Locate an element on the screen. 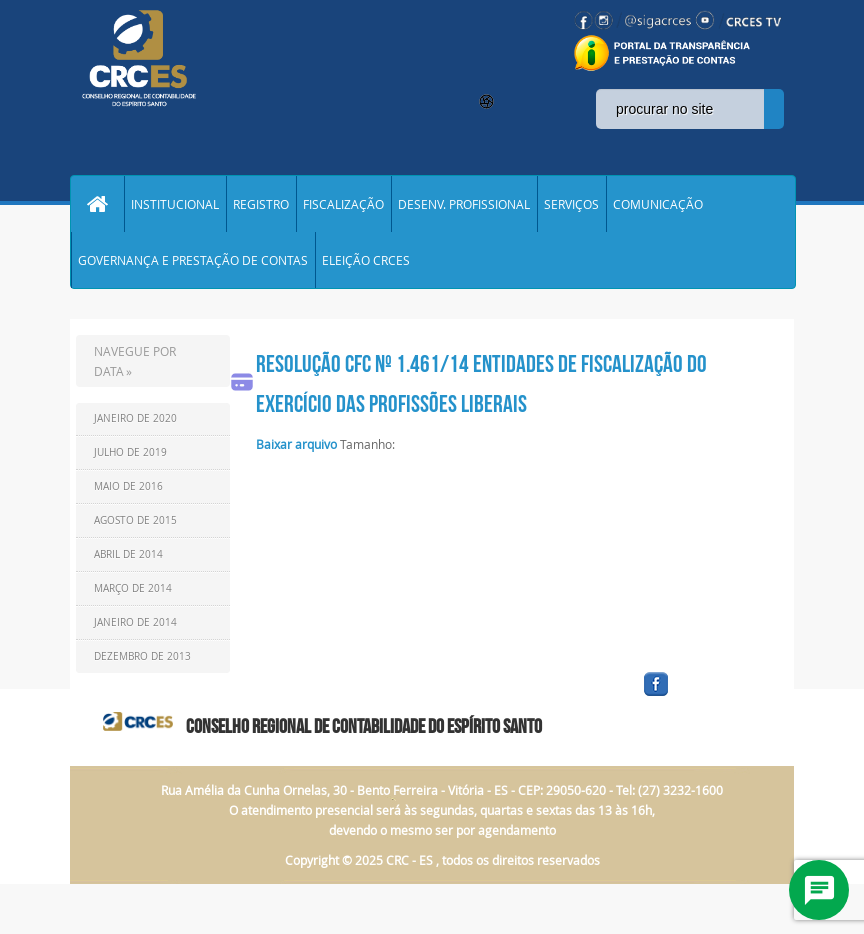 The image size is (864, 934). adjust camera aperture settings is located at coordinates (486, 101).